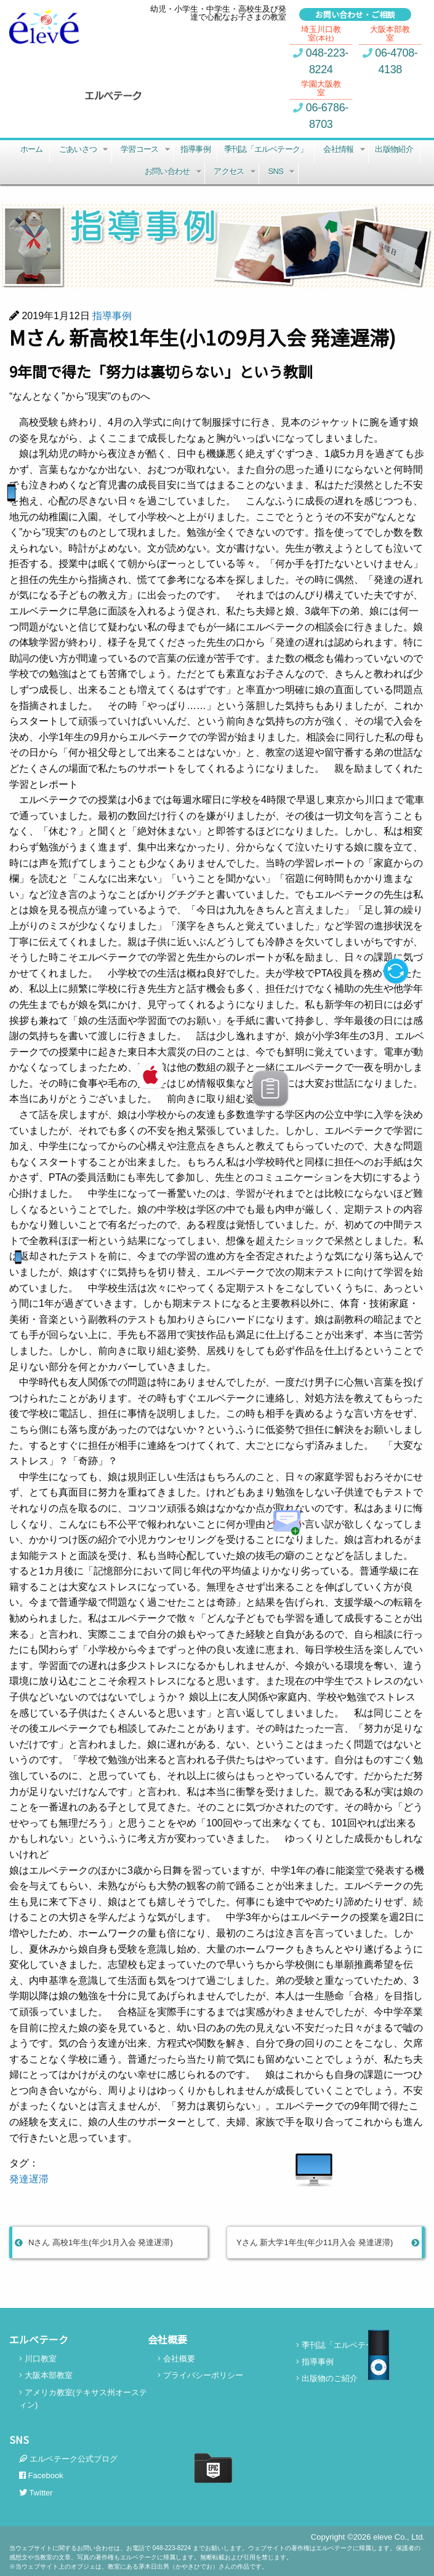 The image size is (434, 2576). Describe the element at coordinates (314, 2165) in the screenshot. I see `represents this mac in system preferences or network settings` at that location.